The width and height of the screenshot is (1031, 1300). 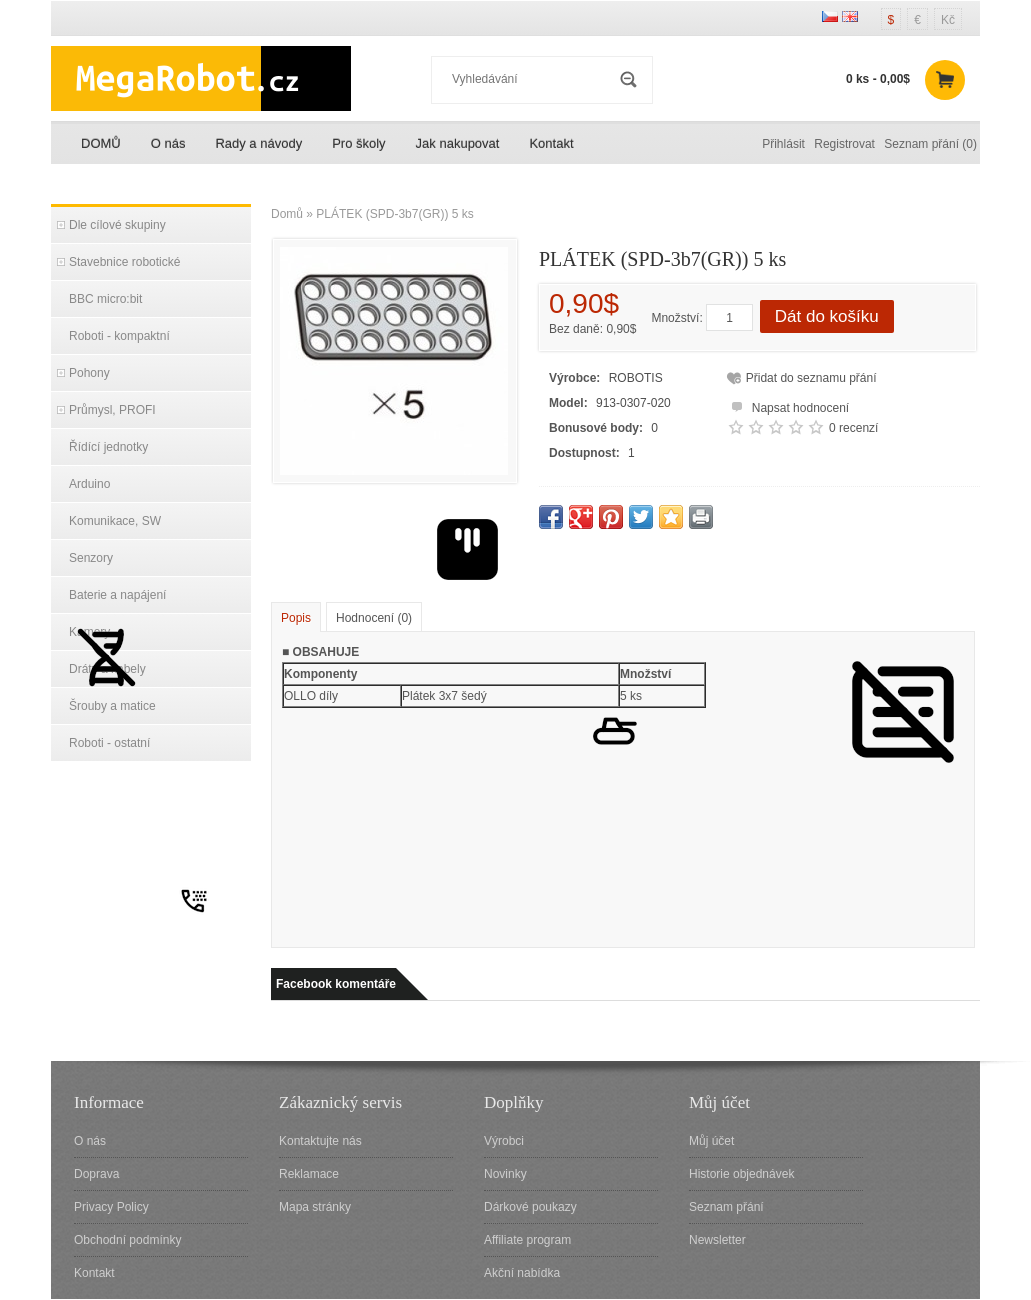 I want to click on align content to top center of container, so click(x=467, y=549).